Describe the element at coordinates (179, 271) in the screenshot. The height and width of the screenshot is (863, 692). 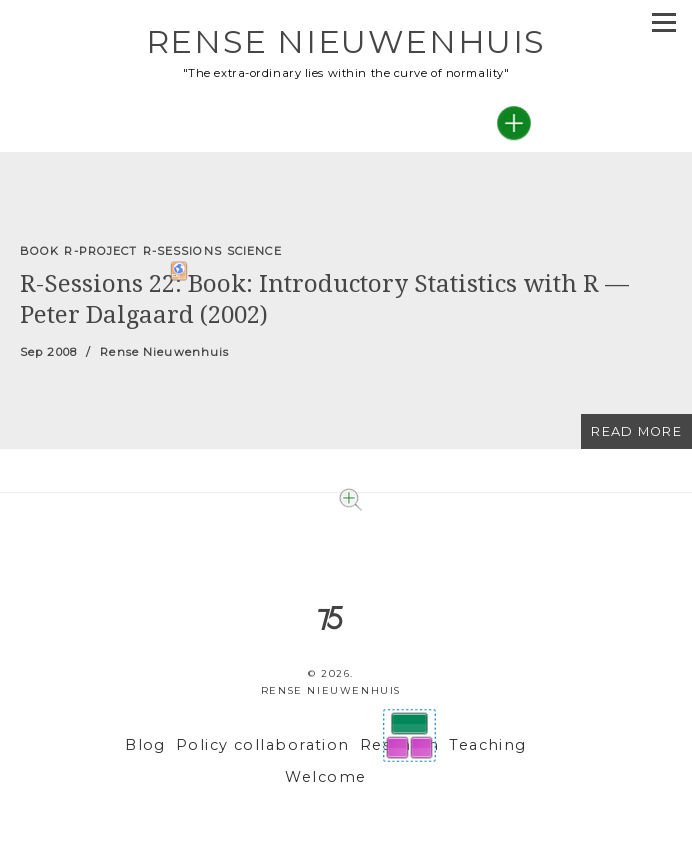
I see `indicates package cache is being updated` at that location.